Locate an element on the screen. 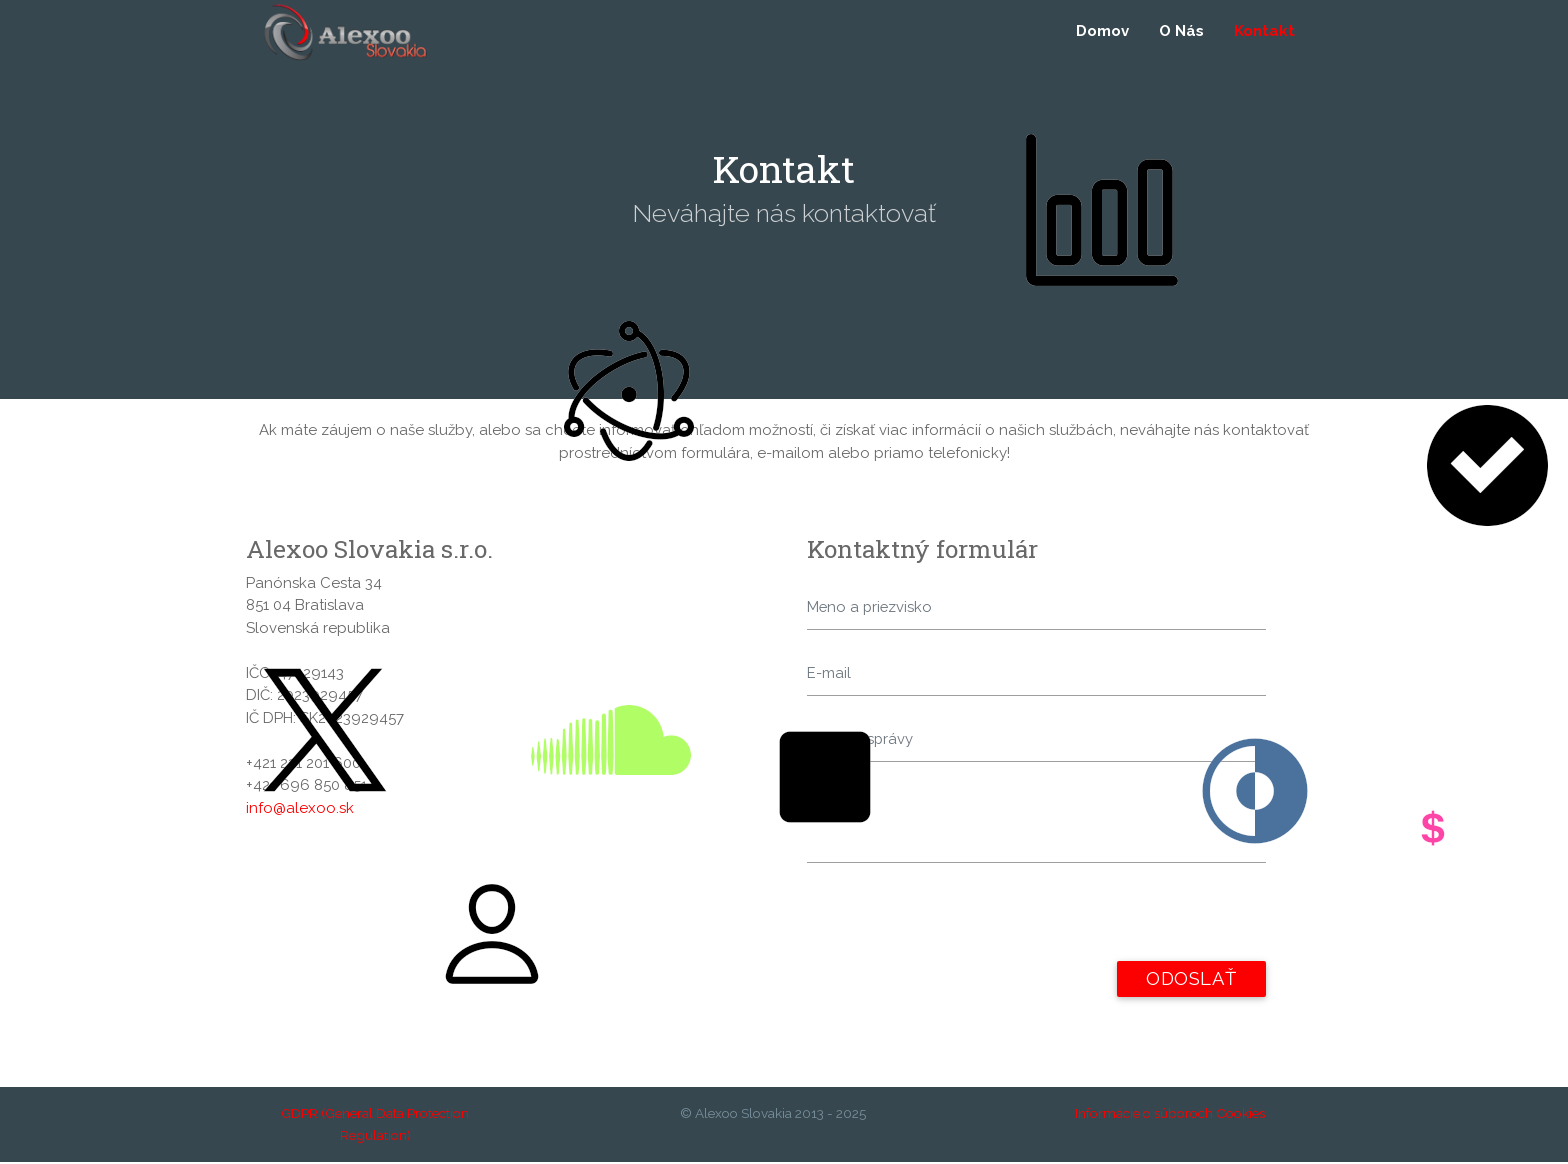 The width and height of the screenshot is (1568, 1164). open SoundCloud app is located at coordinates (611, 740).